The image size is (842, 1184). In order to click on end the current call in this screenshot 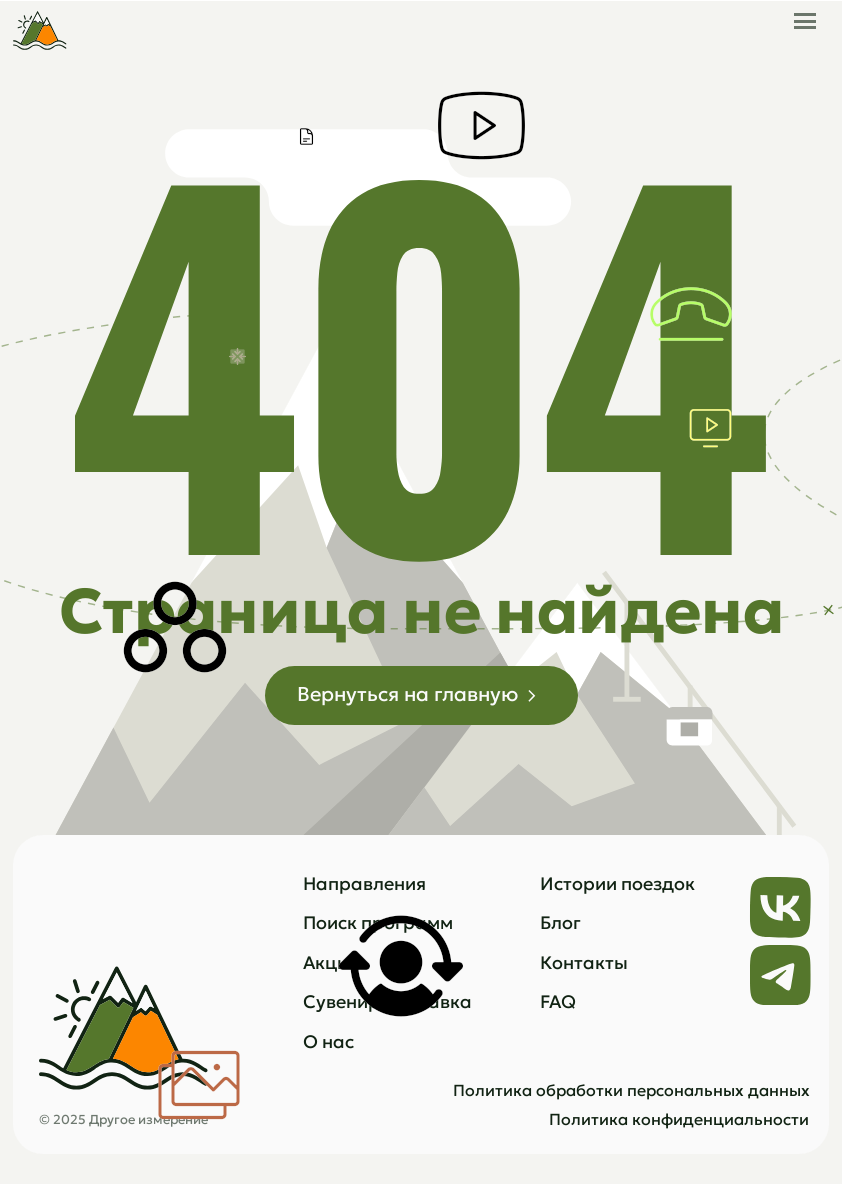, I will do `click(691, 314)`.